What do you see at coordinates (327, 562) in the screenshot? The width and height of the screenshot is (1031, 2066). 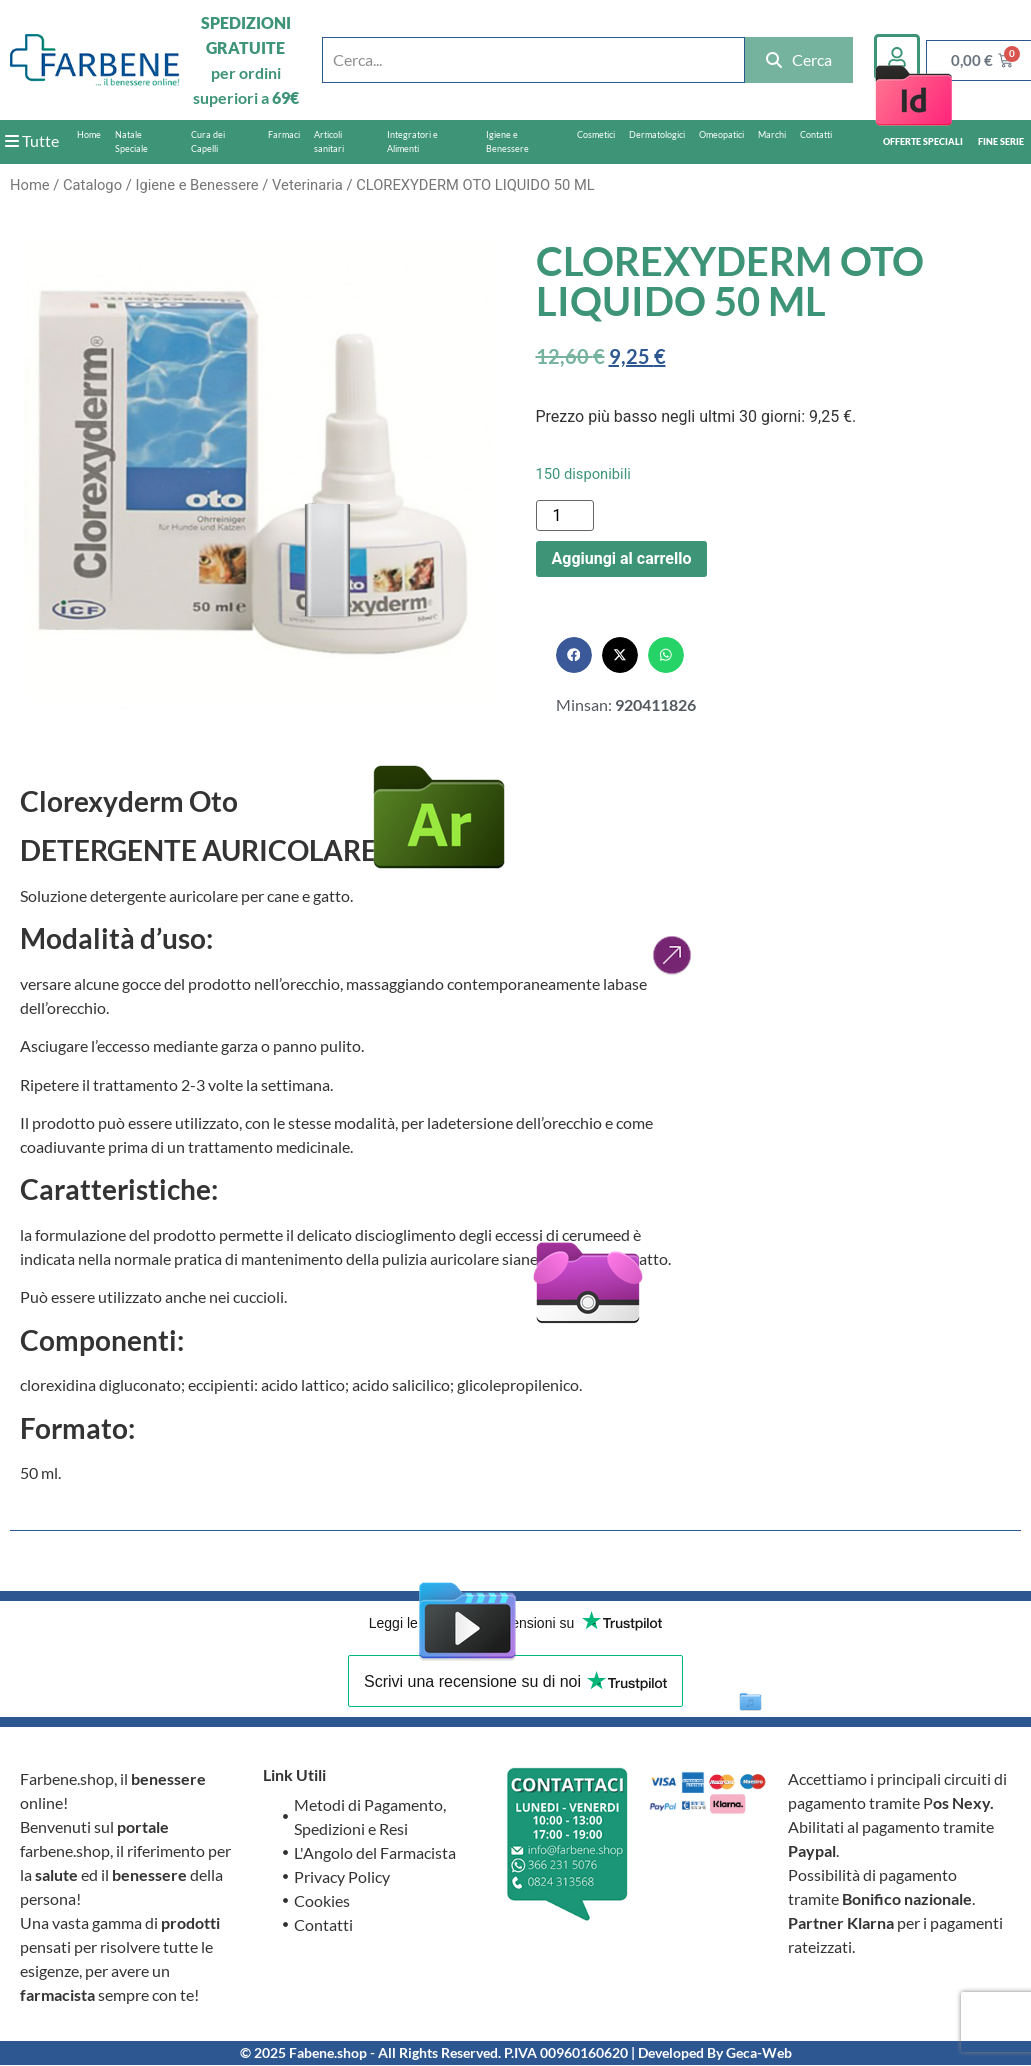 I see `iPod nano device connected` at bounding box center [327, 562].